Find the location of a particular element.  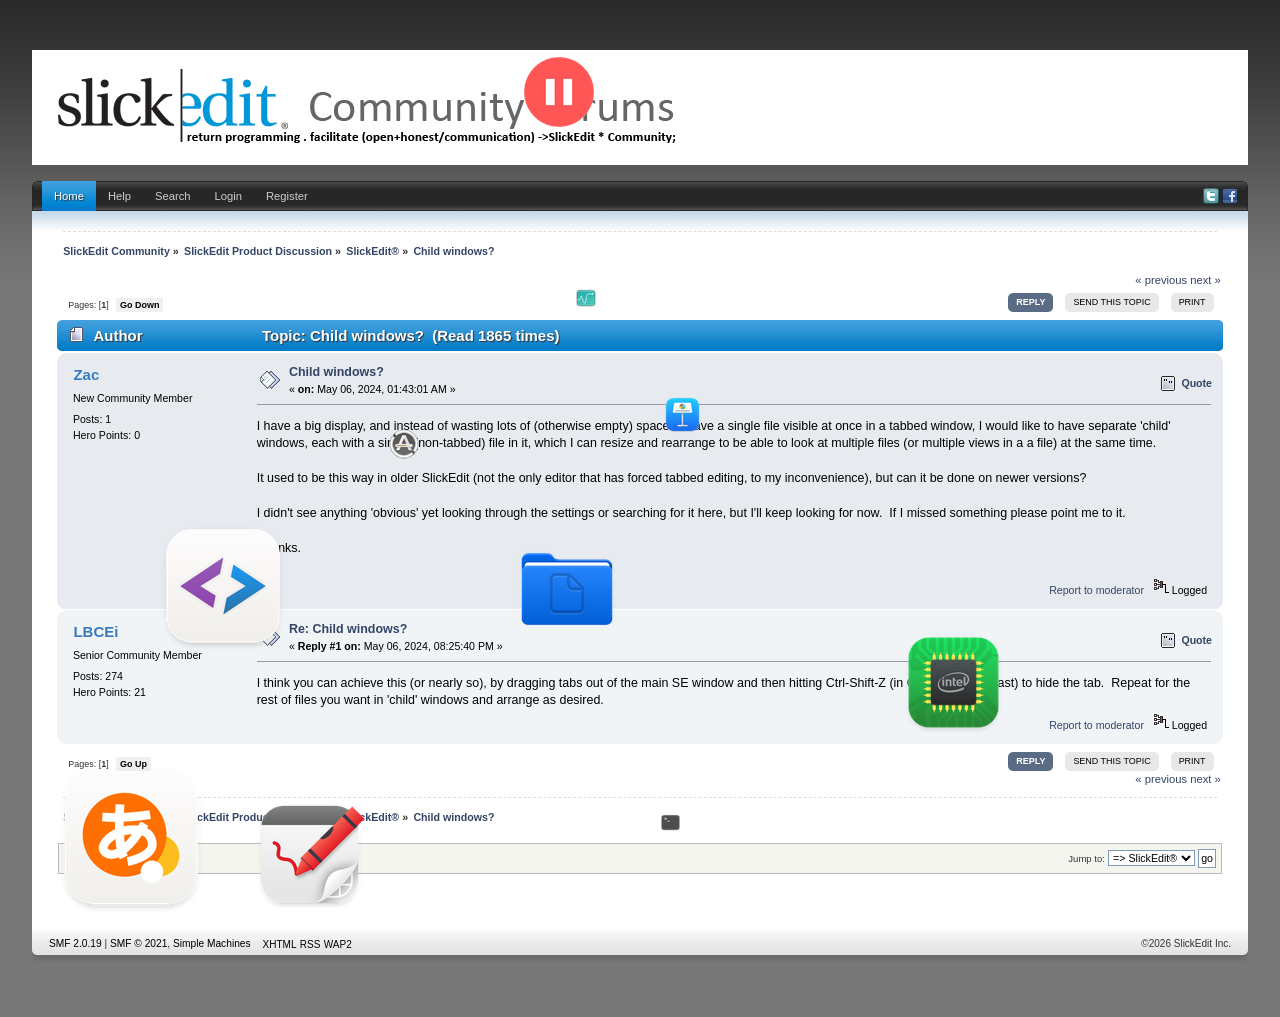

open smartgit version control client is located at coordinates (223, 586).